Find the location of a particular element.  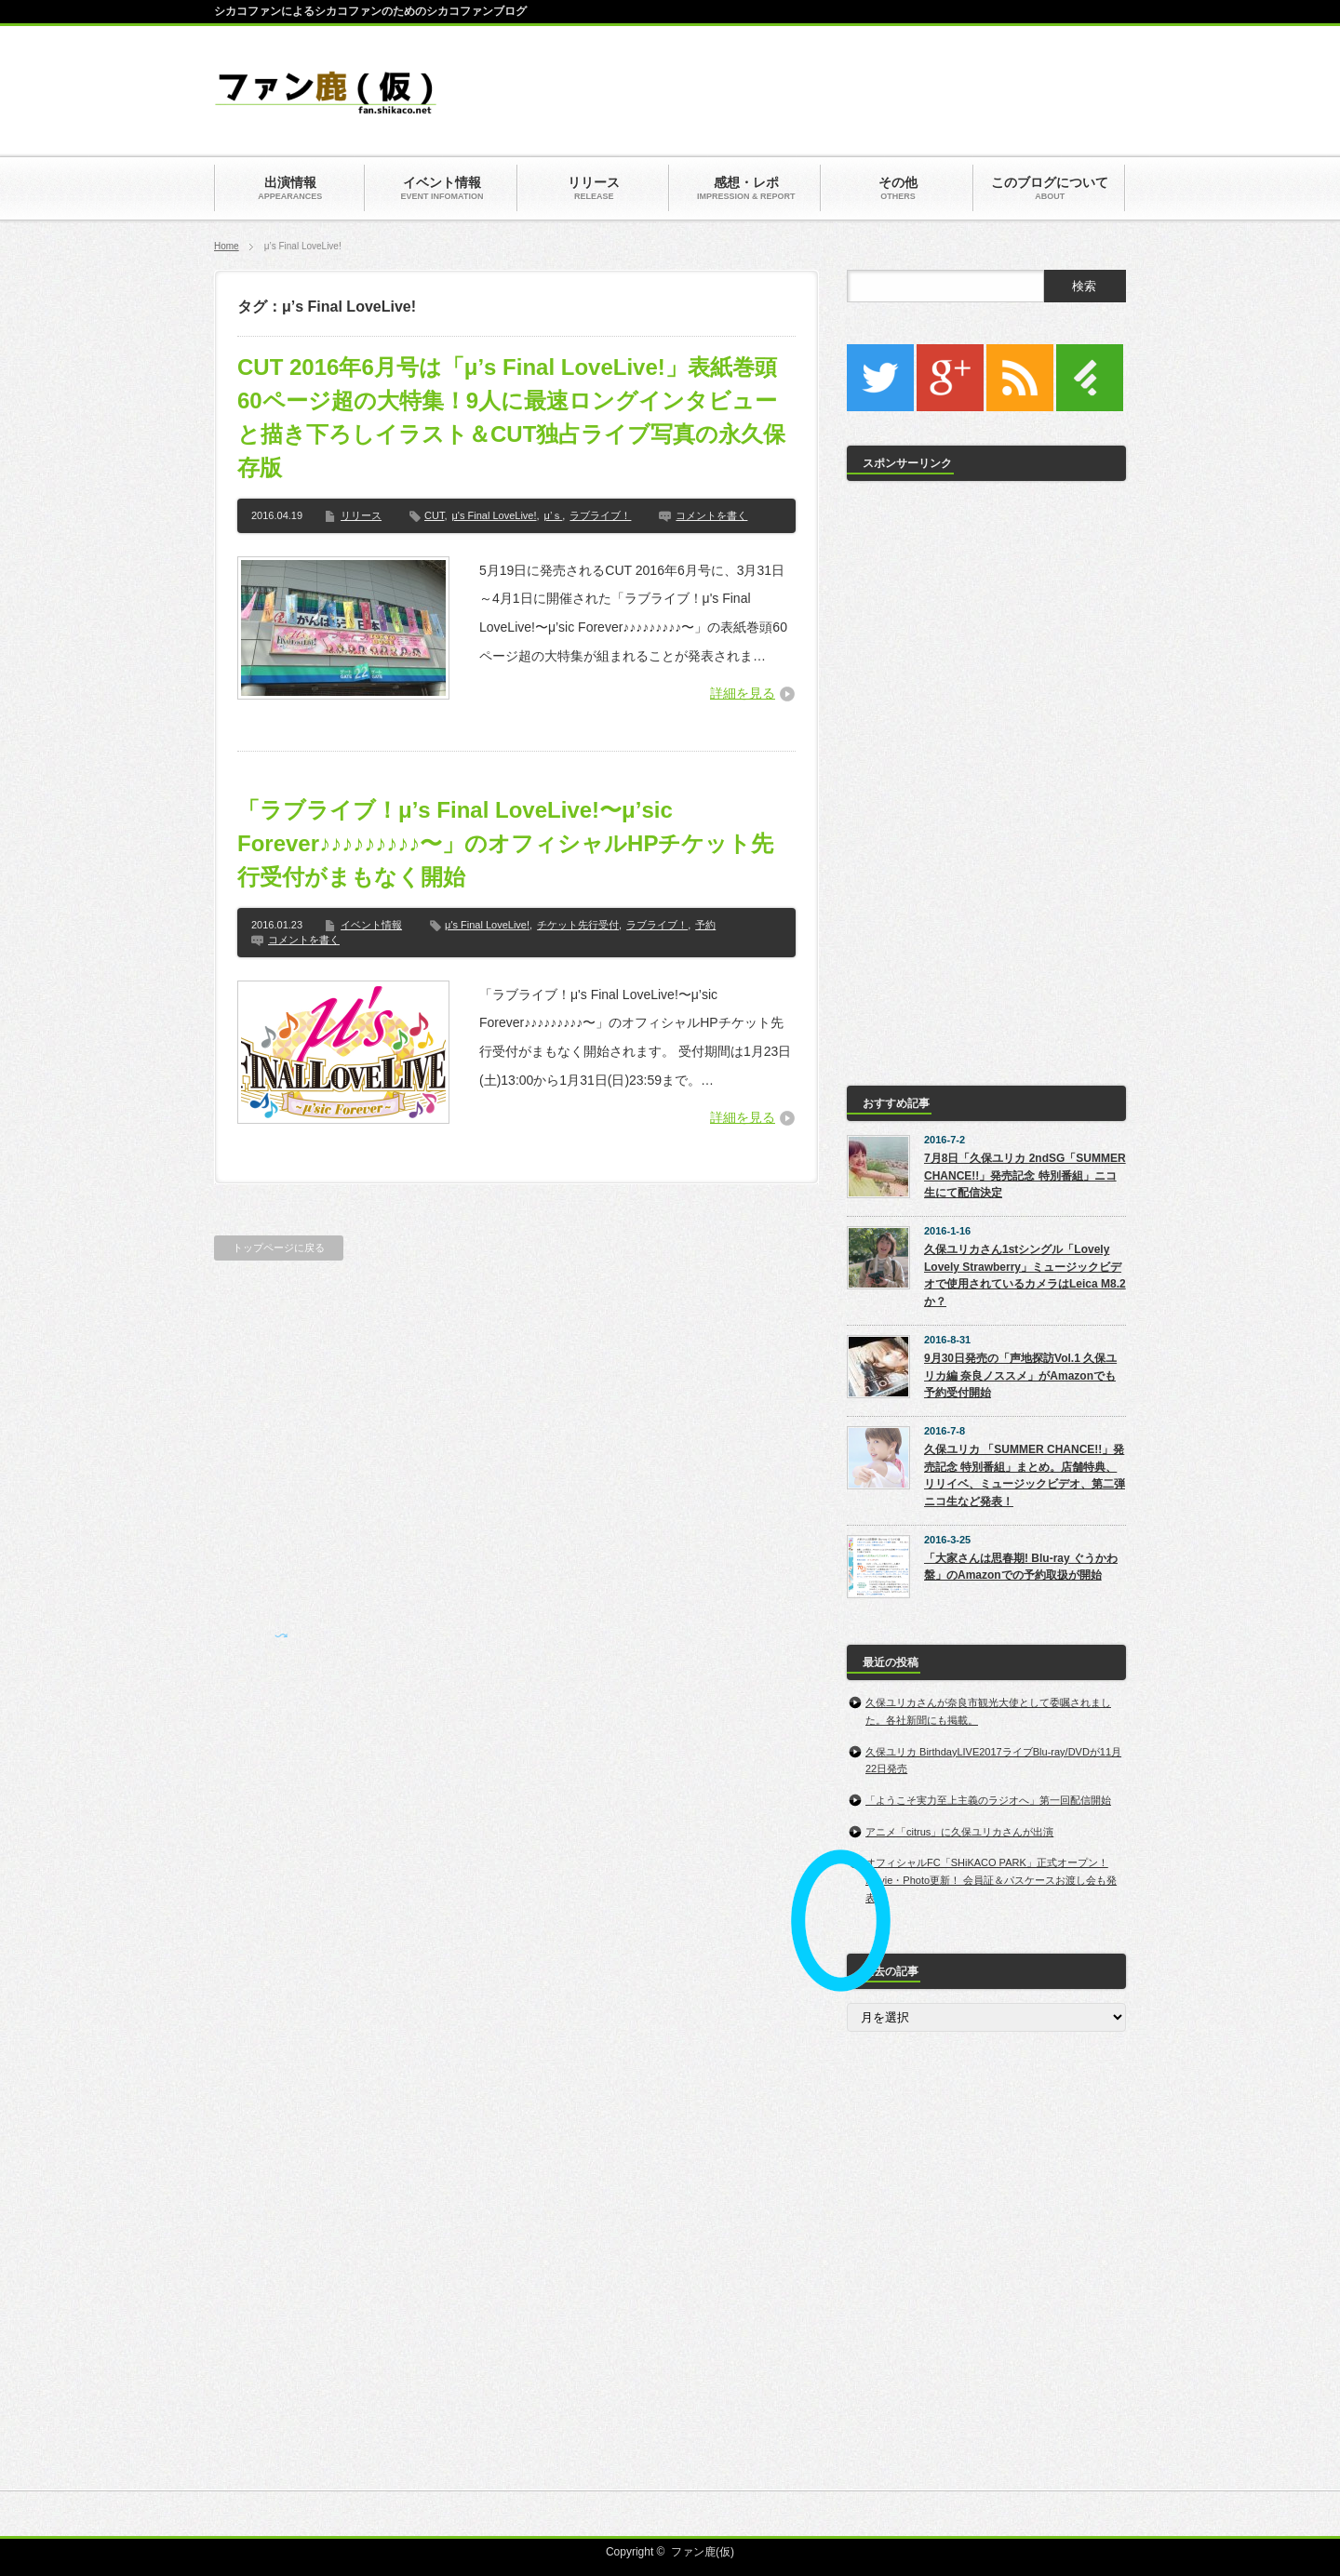

indicates a flowing or wave-like transition downward is located at coordinates (281, 1635).